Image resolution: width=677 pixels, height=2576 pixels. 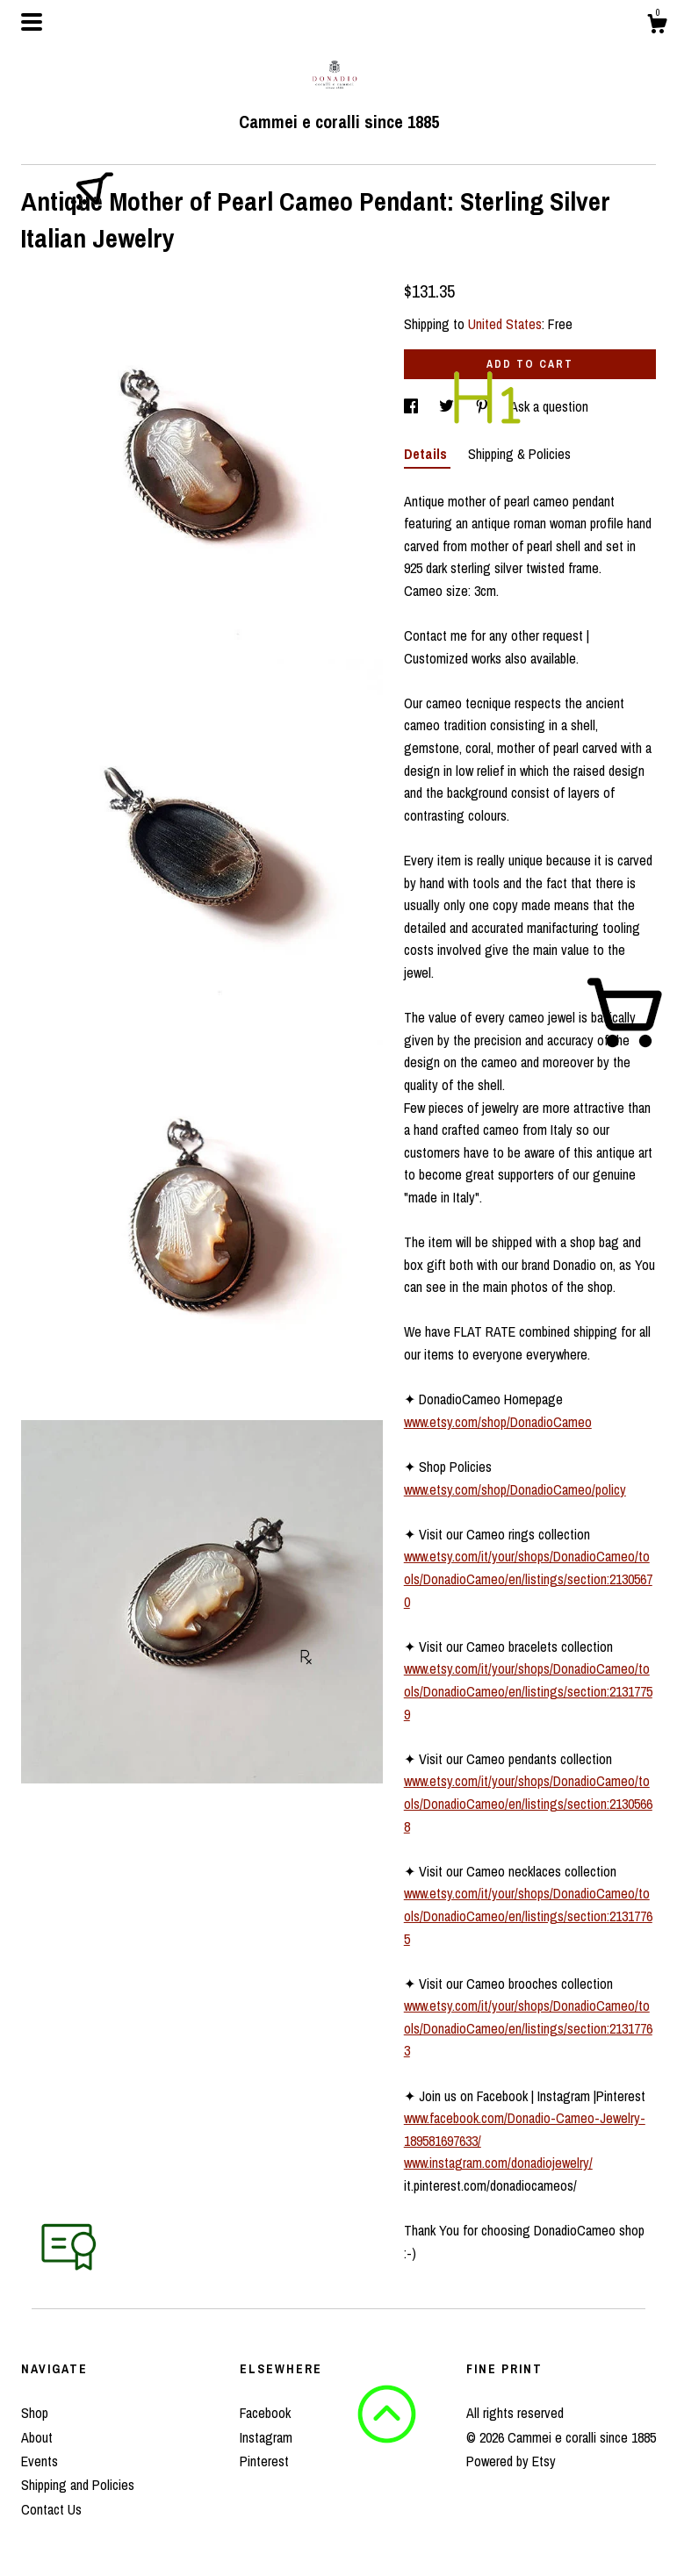 I want to click on view certificate or credential details, so click(x=67, y=2245).